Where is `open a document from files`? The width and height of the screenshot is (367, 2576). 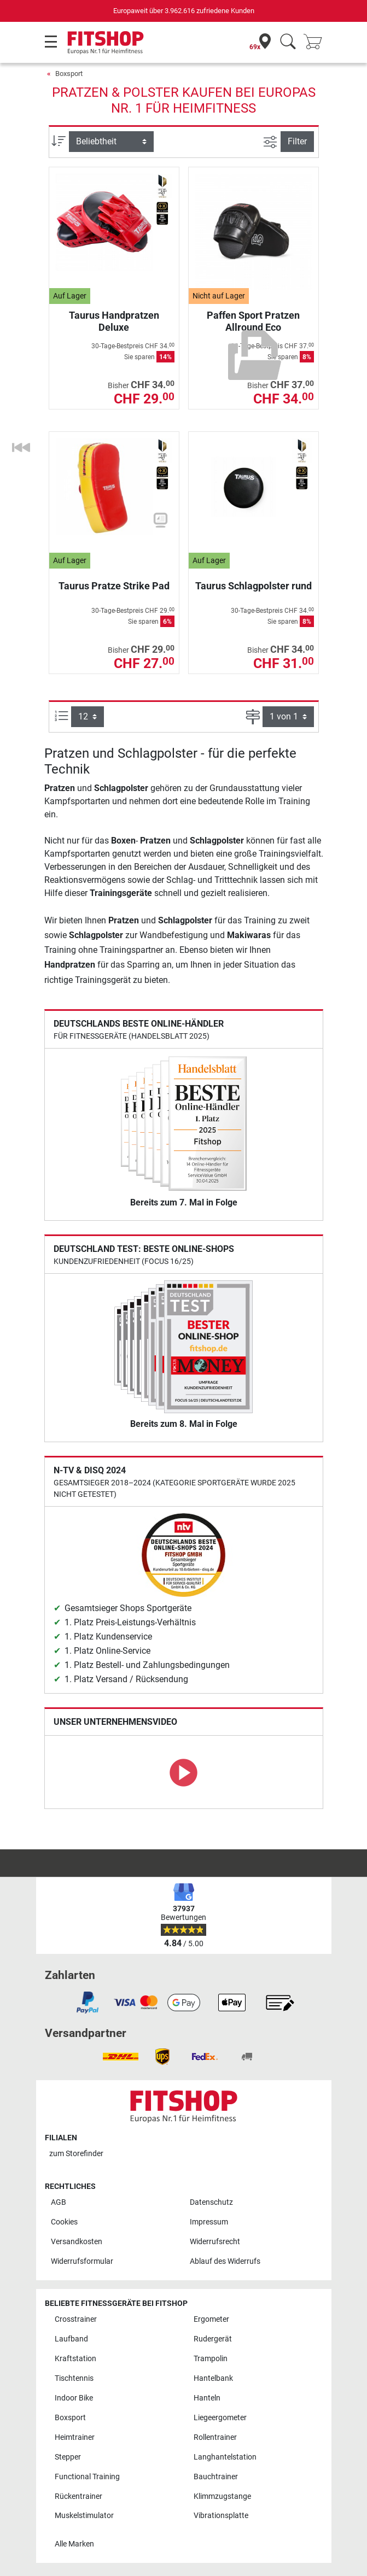 open a document from files is located at coordinates (254, 353).